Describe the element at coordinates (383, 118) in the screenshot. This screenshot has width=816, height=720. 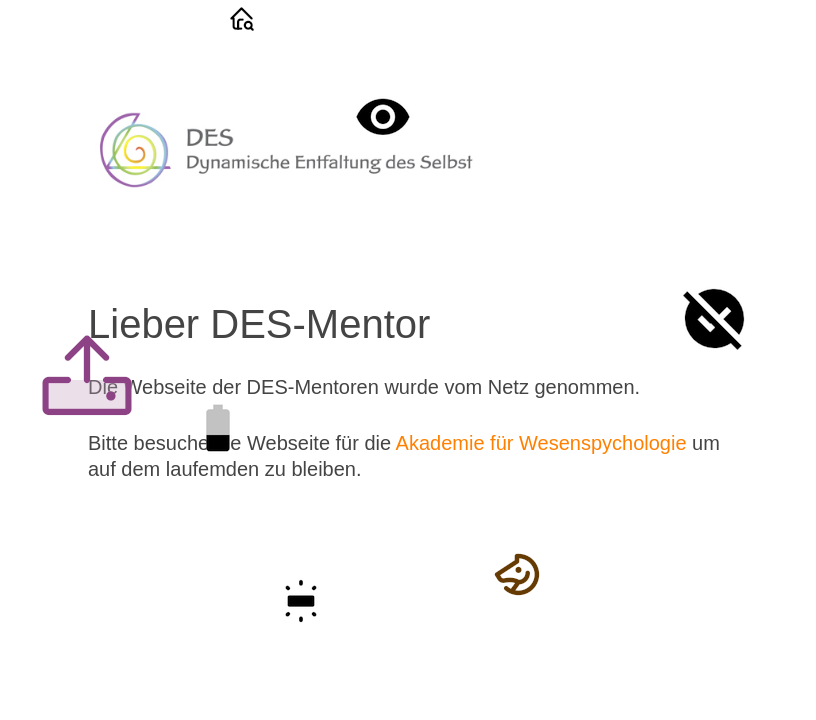
I see `toggle visibility of an item or element` at that location.